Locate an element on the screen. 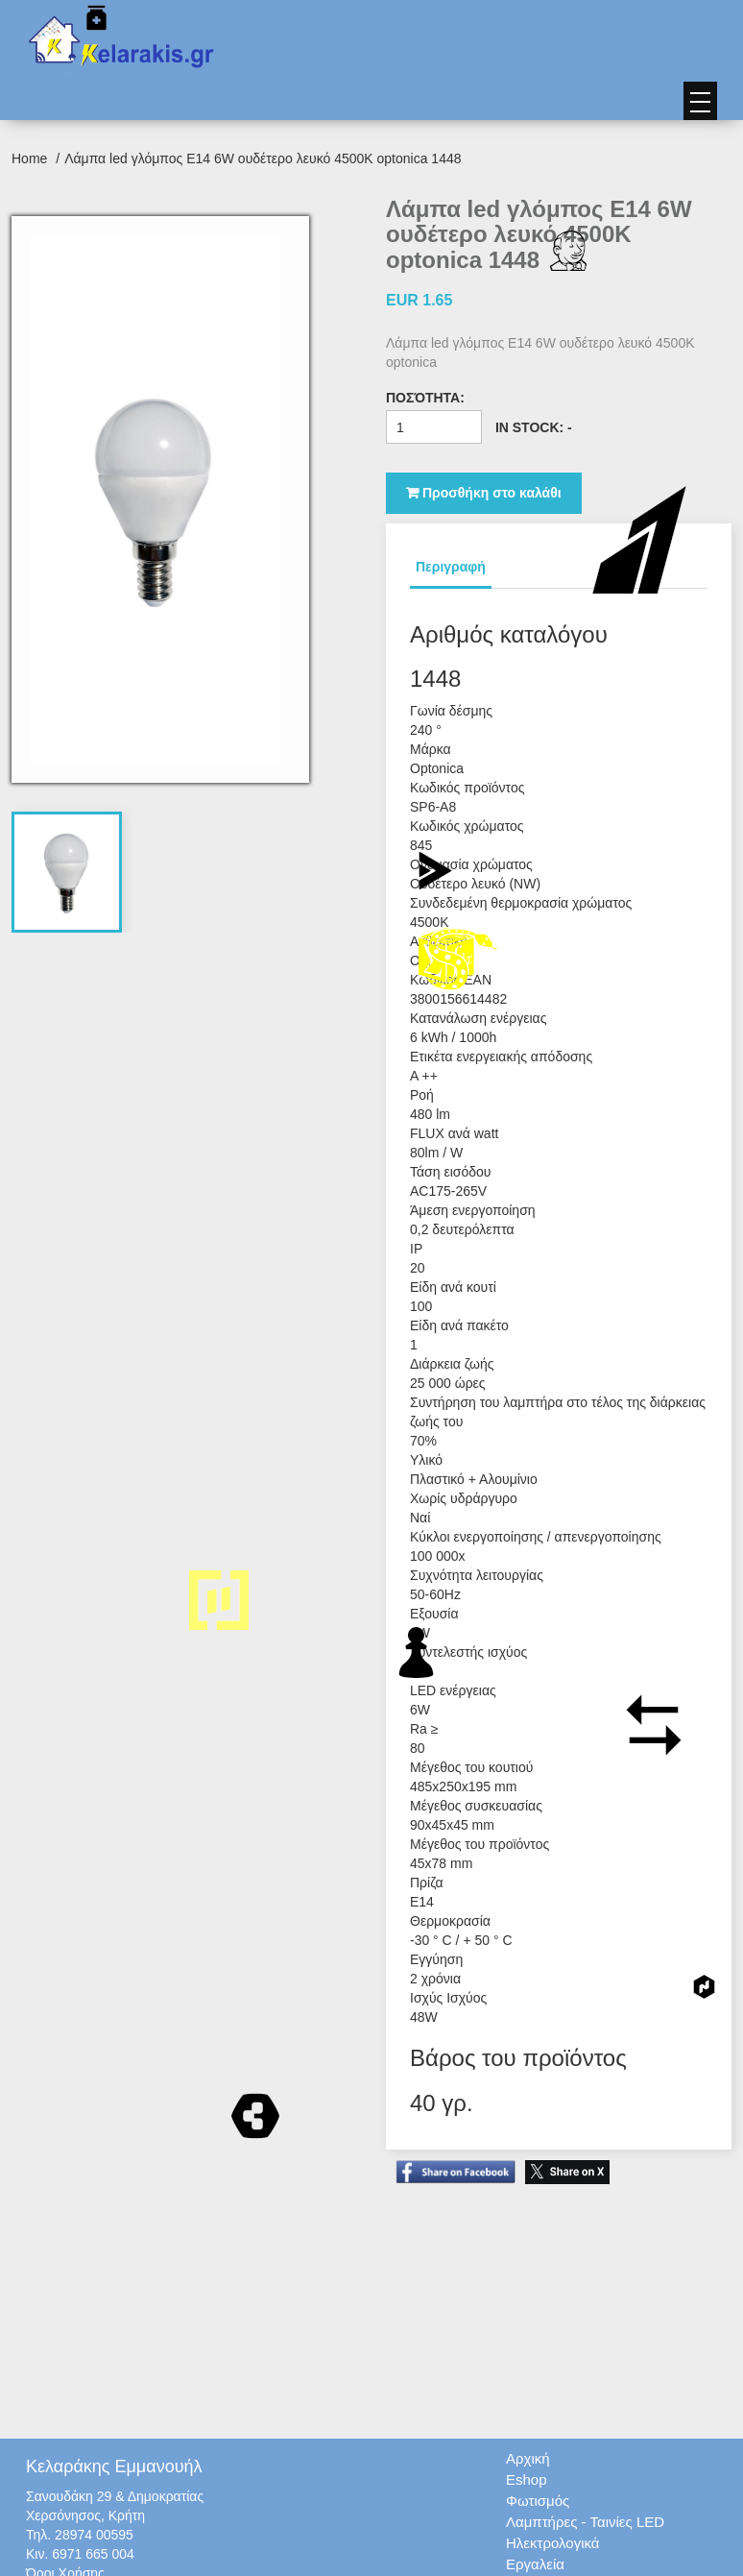  open the RTLZWEI app or website is located at coordinates (219, 1600).